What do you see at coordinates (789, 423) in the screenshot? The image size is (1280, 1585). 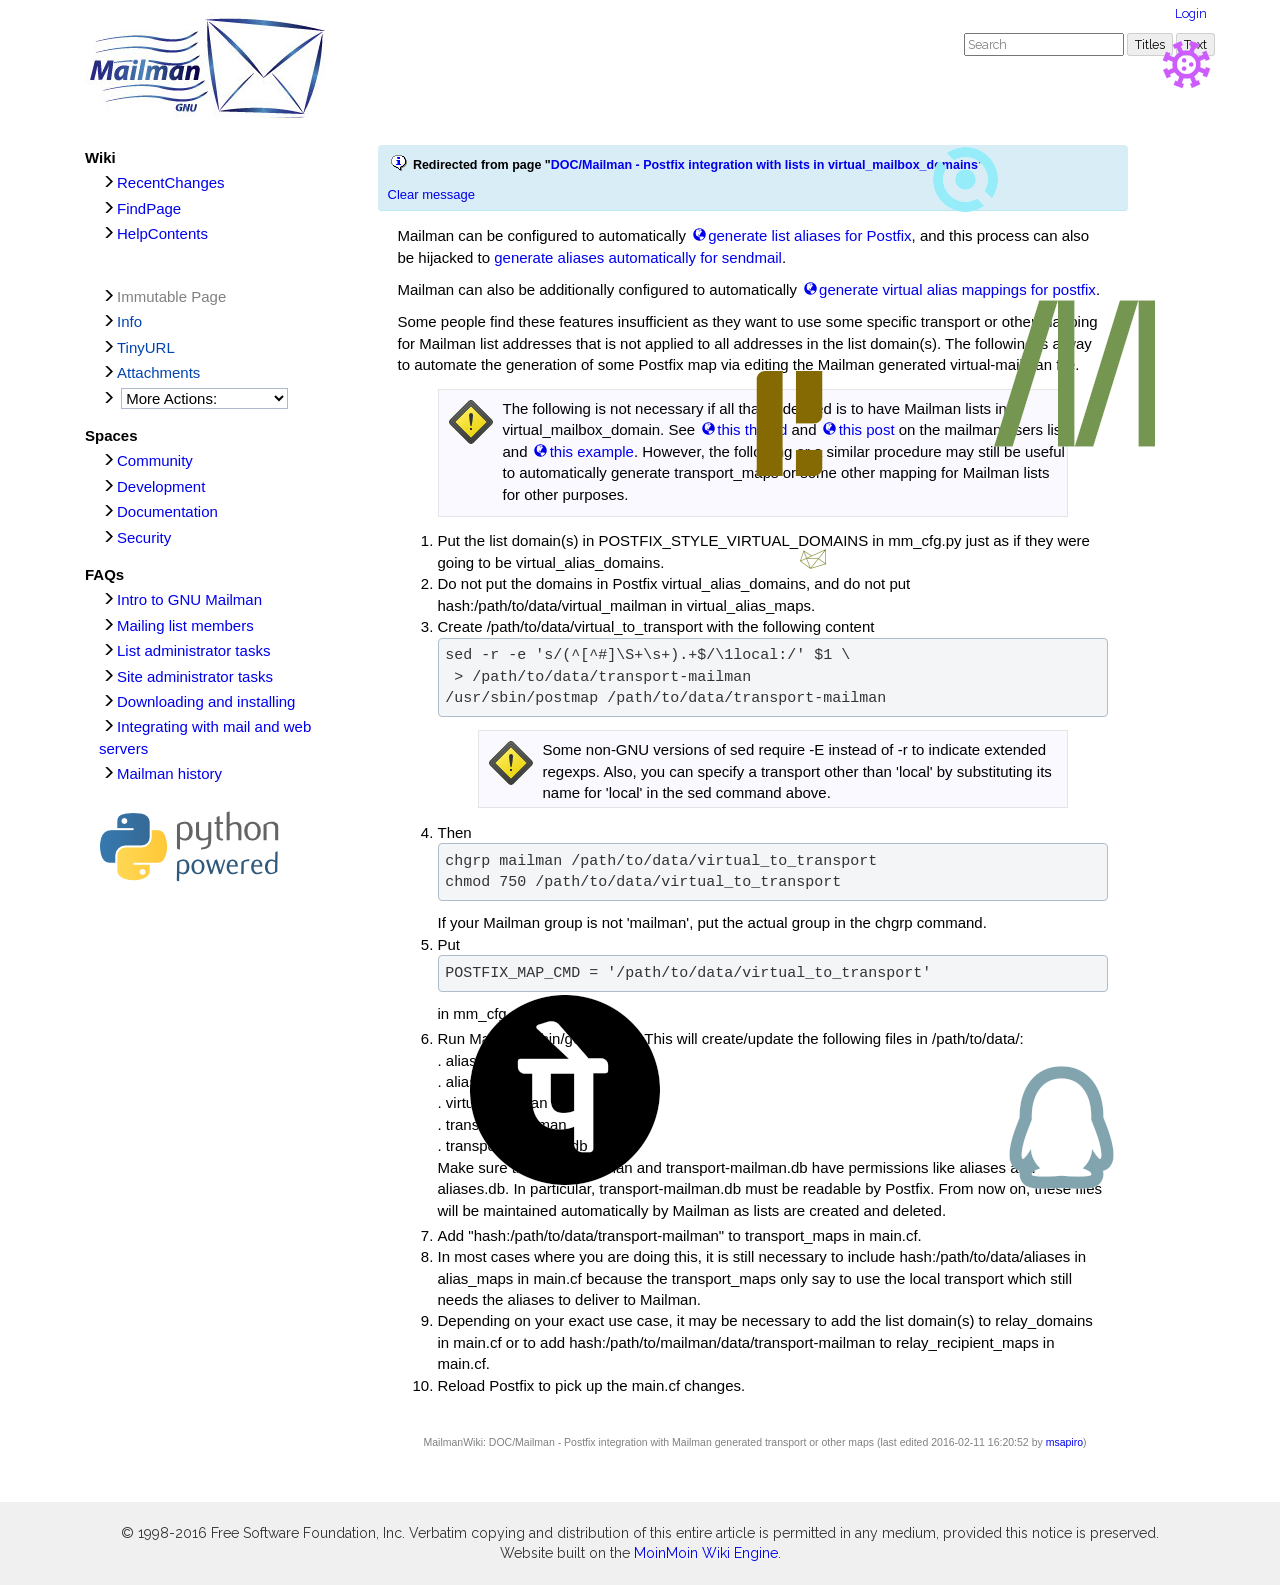 I see `open the pleroma app` at bounding box center [789, 423].